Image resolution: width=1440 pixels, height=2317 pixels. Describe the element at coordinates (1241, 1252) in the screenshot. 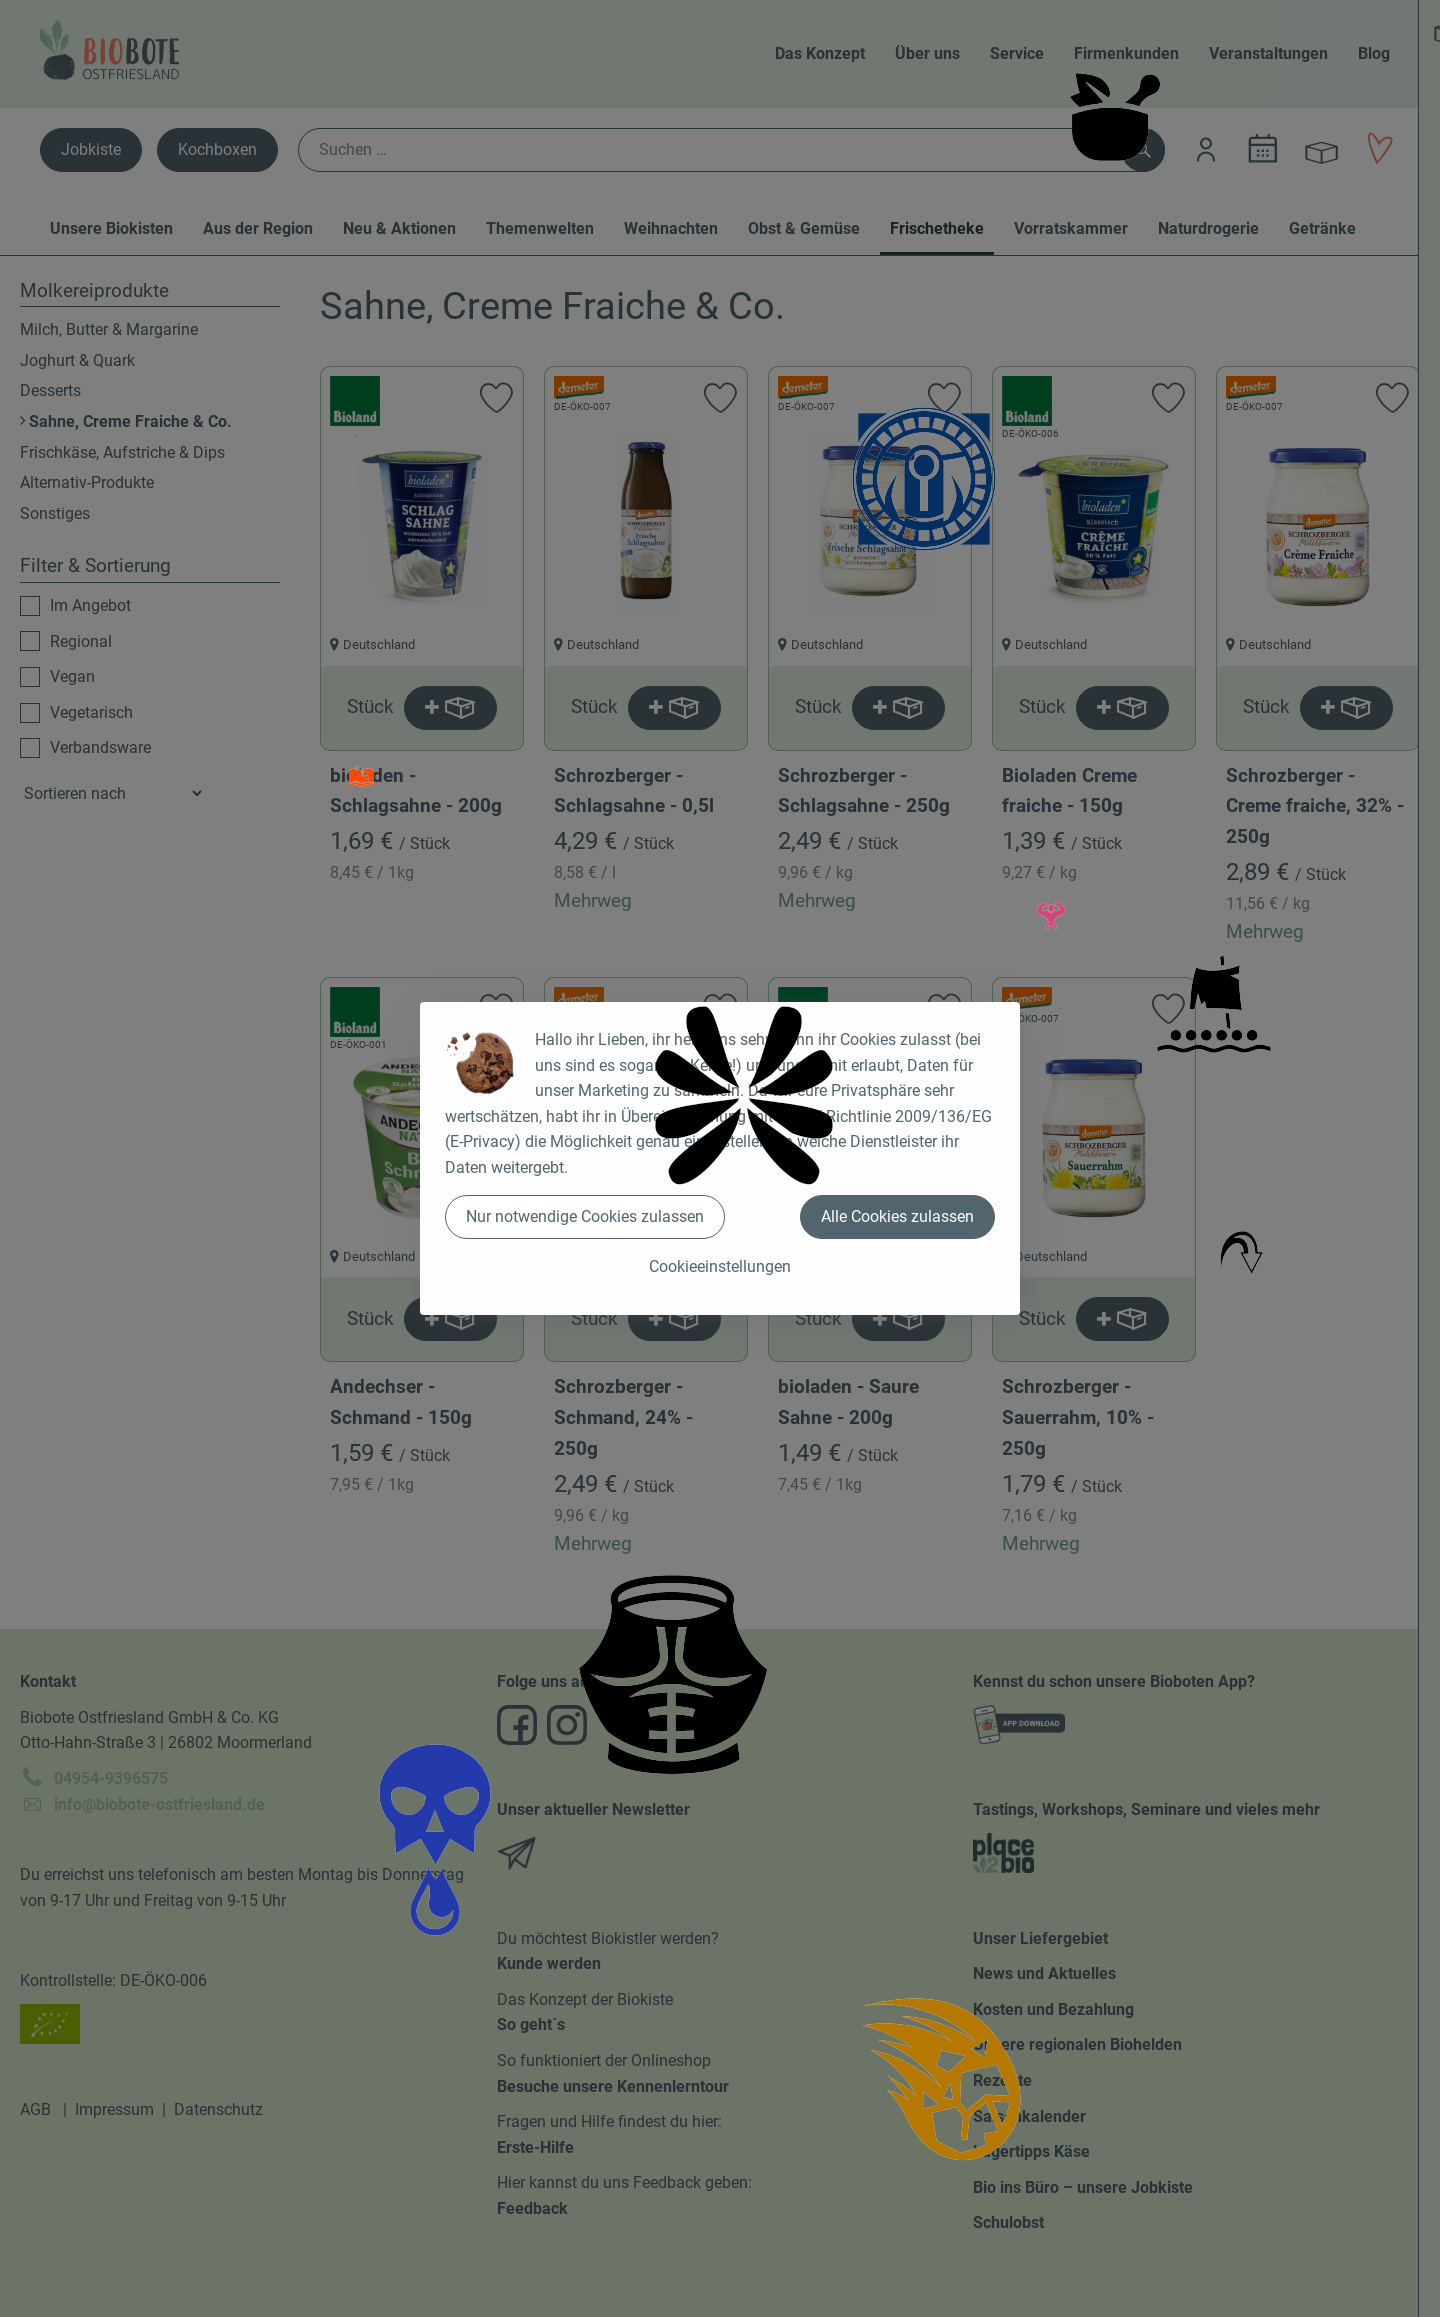

I see `undo or revert last action` at that location.